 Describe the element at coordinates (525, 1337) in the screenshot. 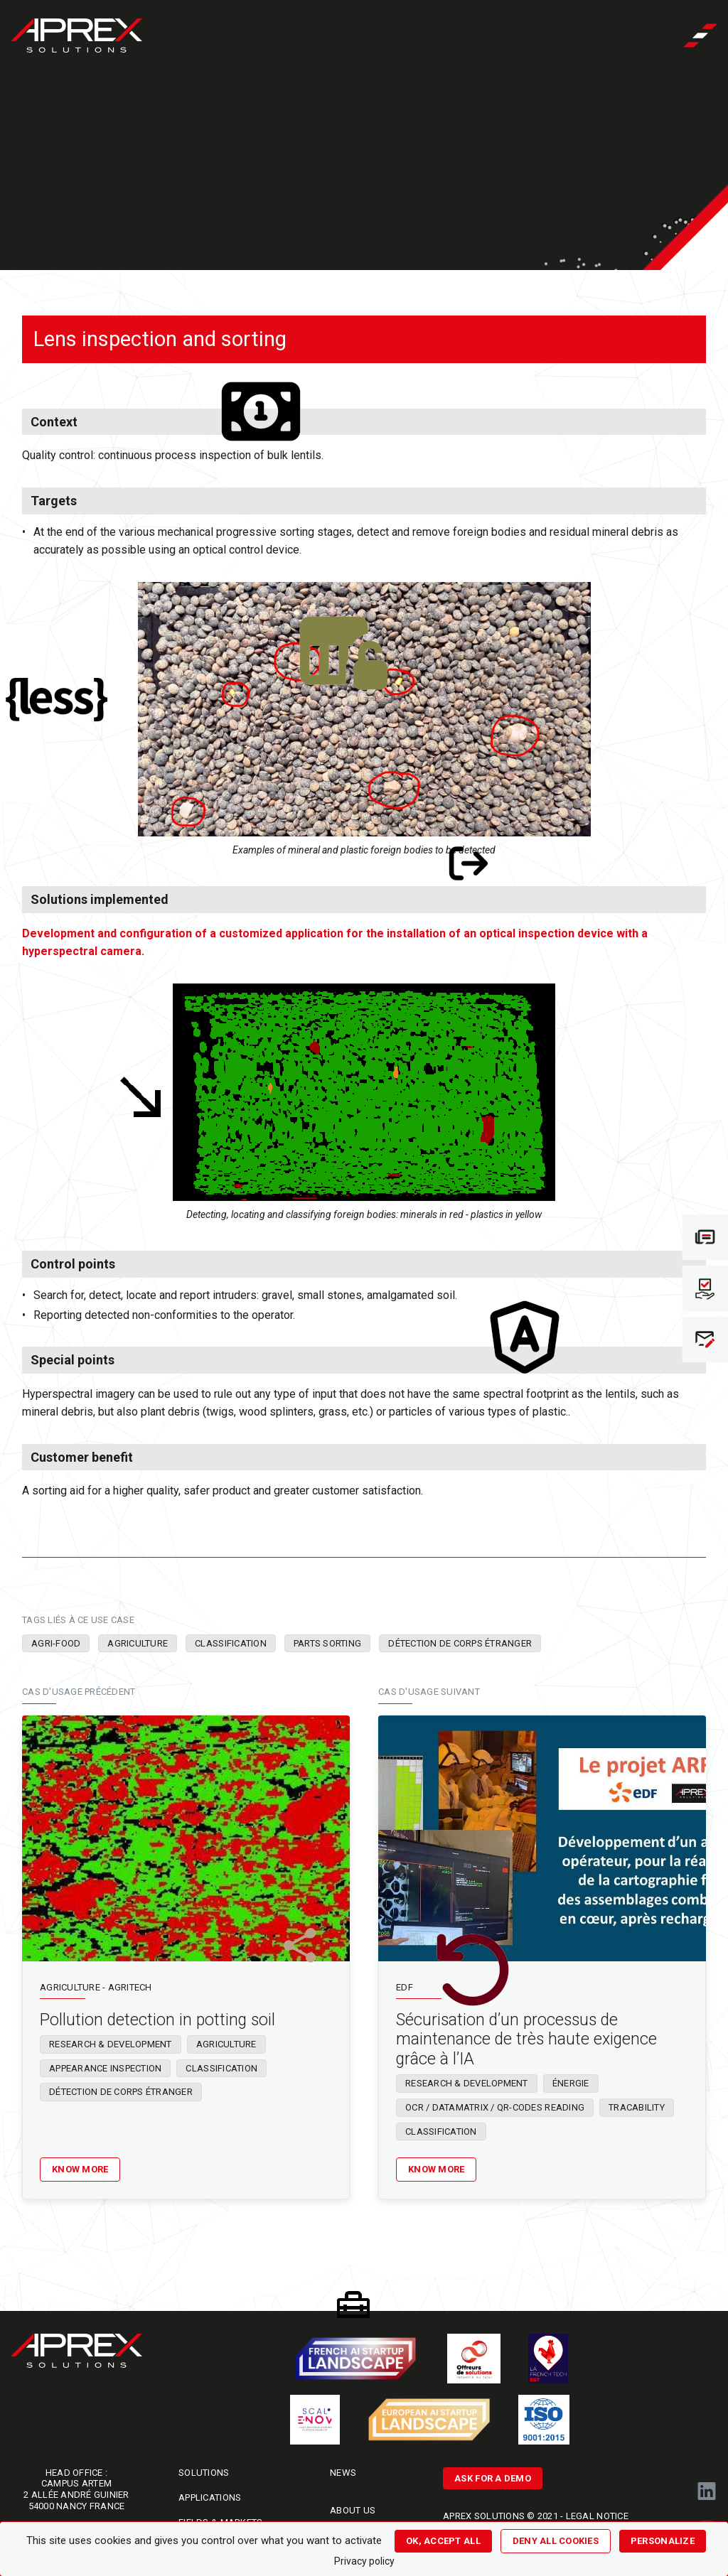

I see `angular framework logo` at that location.